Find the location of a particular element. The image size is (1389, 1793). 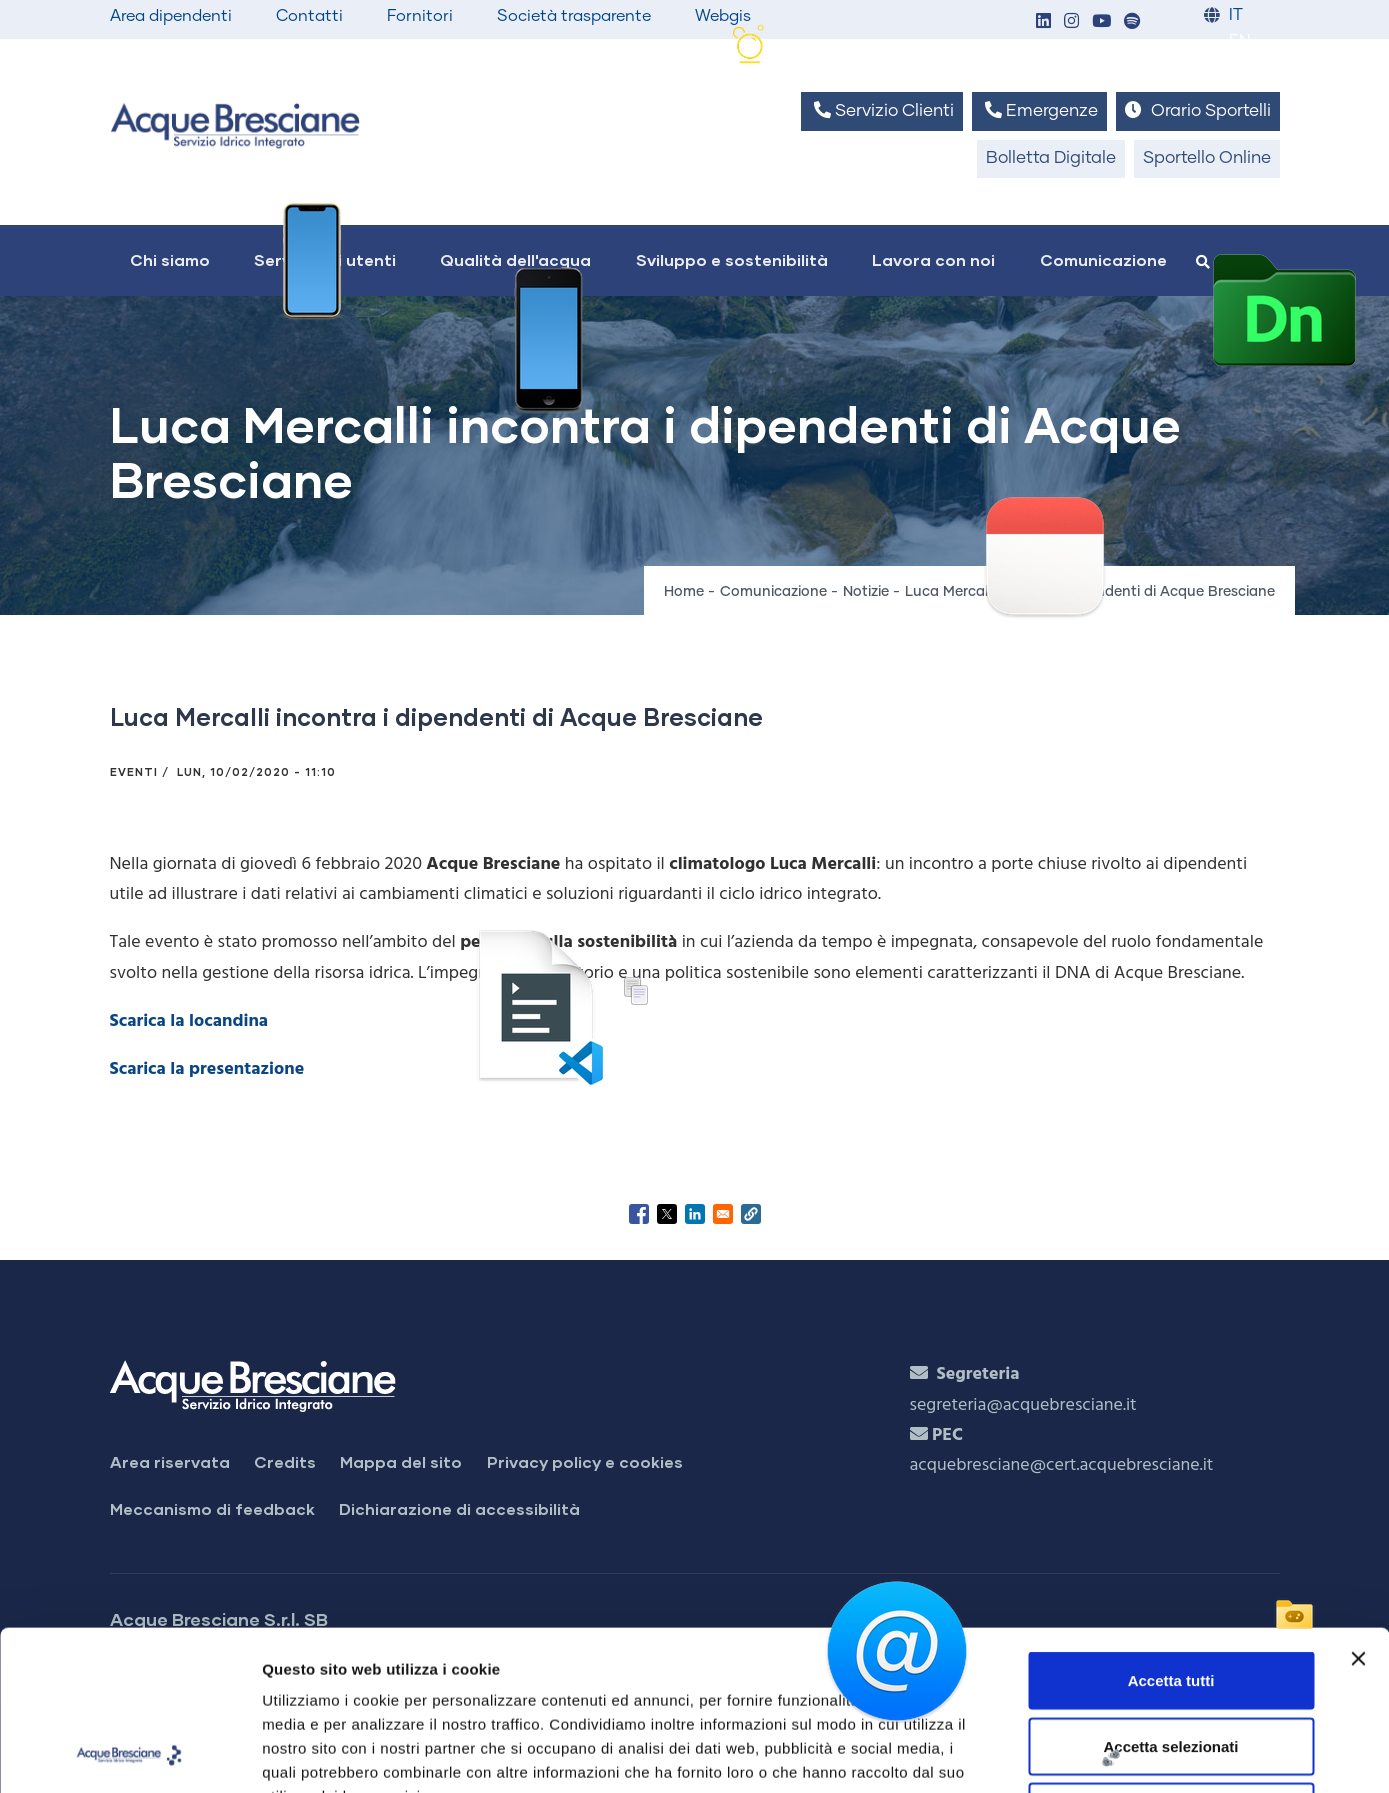

add particle effects to video is located at coordinates (750, 44).